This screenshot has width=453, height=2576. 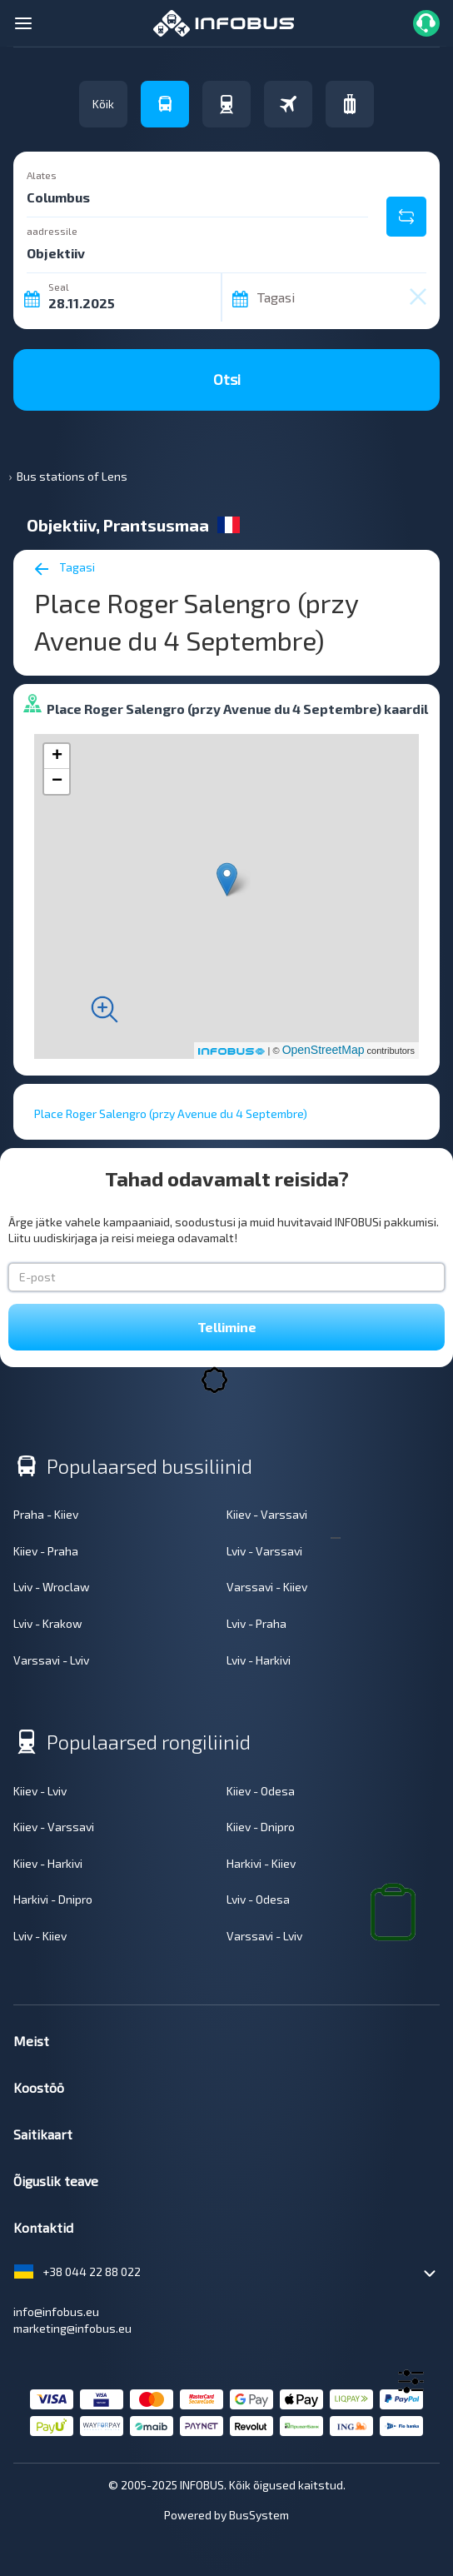 I want to click on decrease quantity or value, so click(x=336, y=1538).